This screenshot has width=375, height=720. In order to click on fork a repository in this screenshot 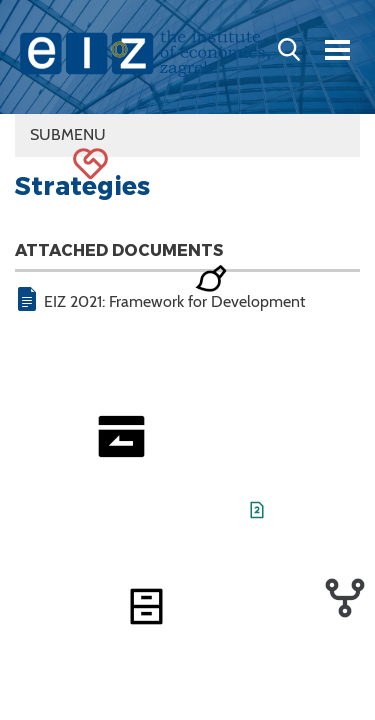, I will do `click(345, 598)`.